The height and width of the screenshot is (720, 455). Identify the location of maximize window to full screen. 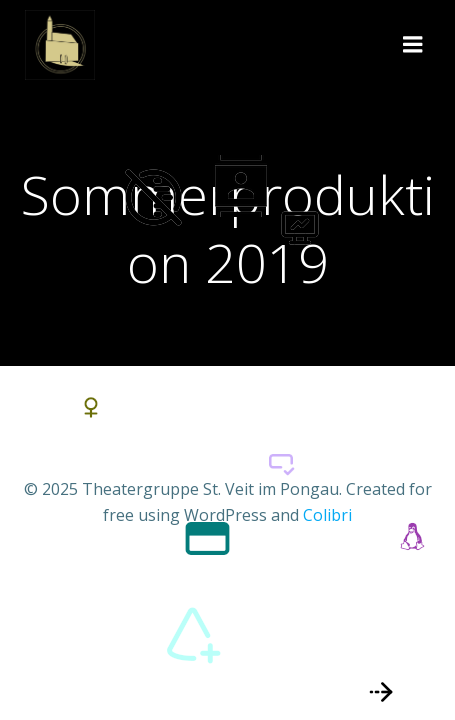
(207, 538).